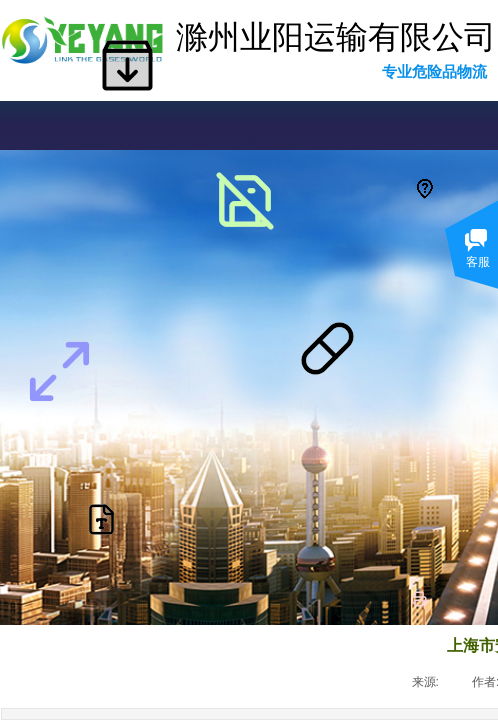 The height and width of the screenshot is (720, 498). I want to click on expand to fullscreen mode, so click(59, 371).